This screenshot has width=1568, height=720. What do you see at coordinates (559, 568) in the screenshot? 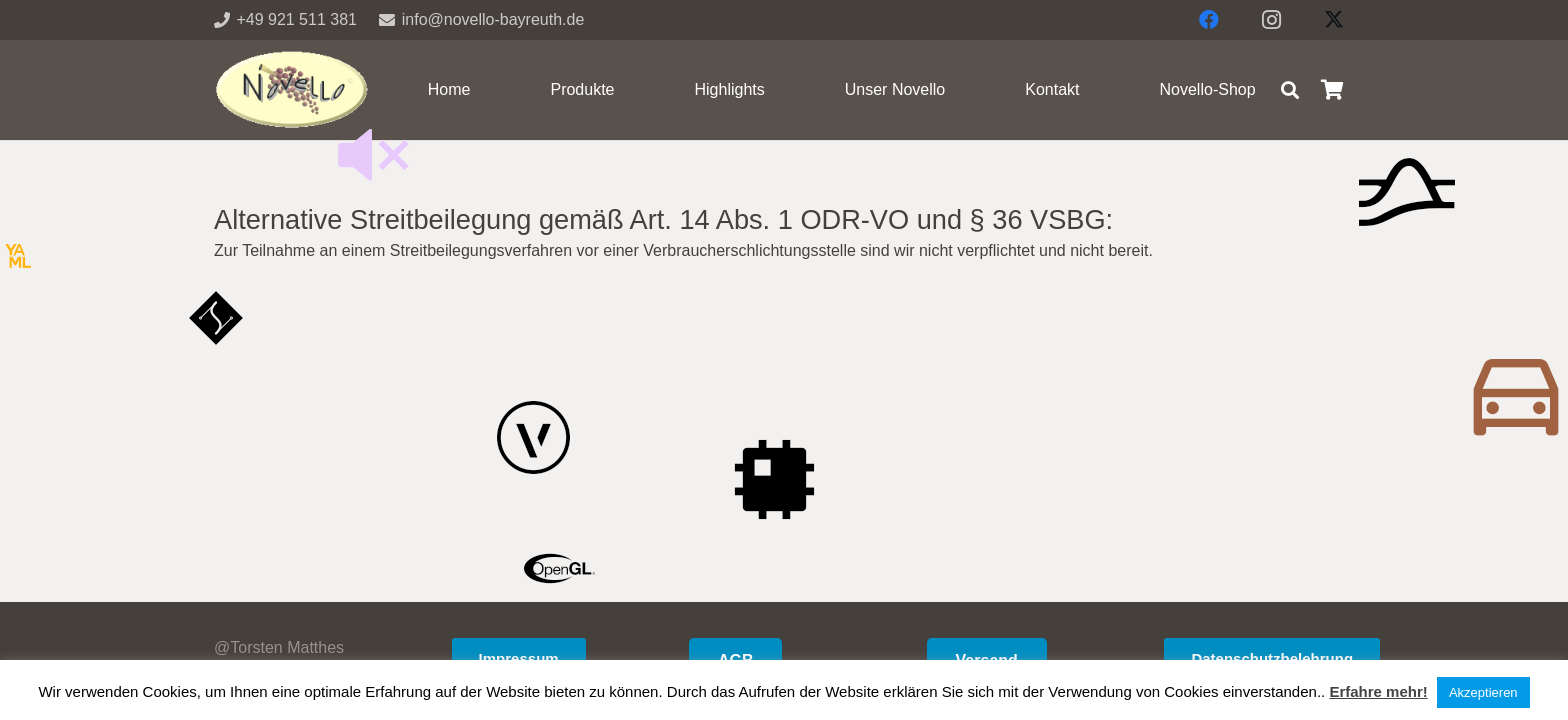
I see `OpenGL graphics library branding` at bounding box center [559, 568].